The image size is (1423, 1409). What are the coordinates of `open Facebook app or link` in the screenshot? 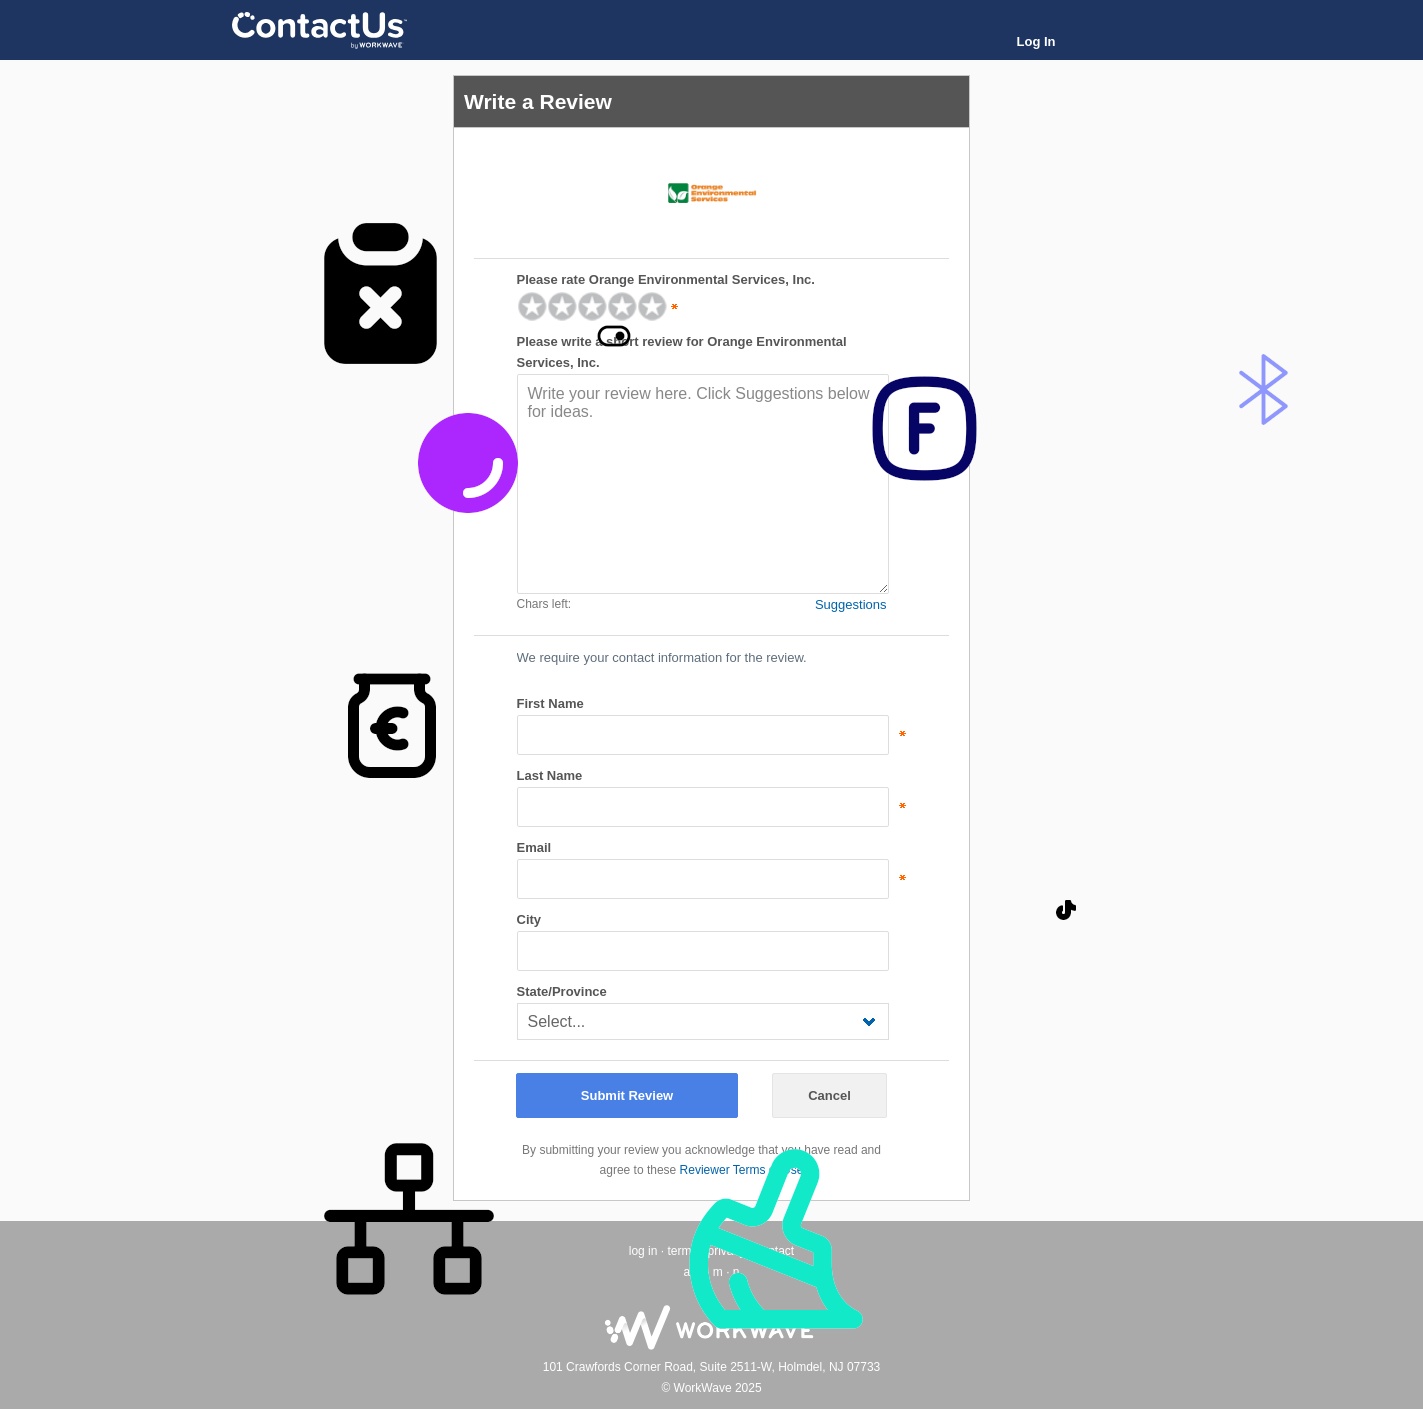 It's located at (924, 428).